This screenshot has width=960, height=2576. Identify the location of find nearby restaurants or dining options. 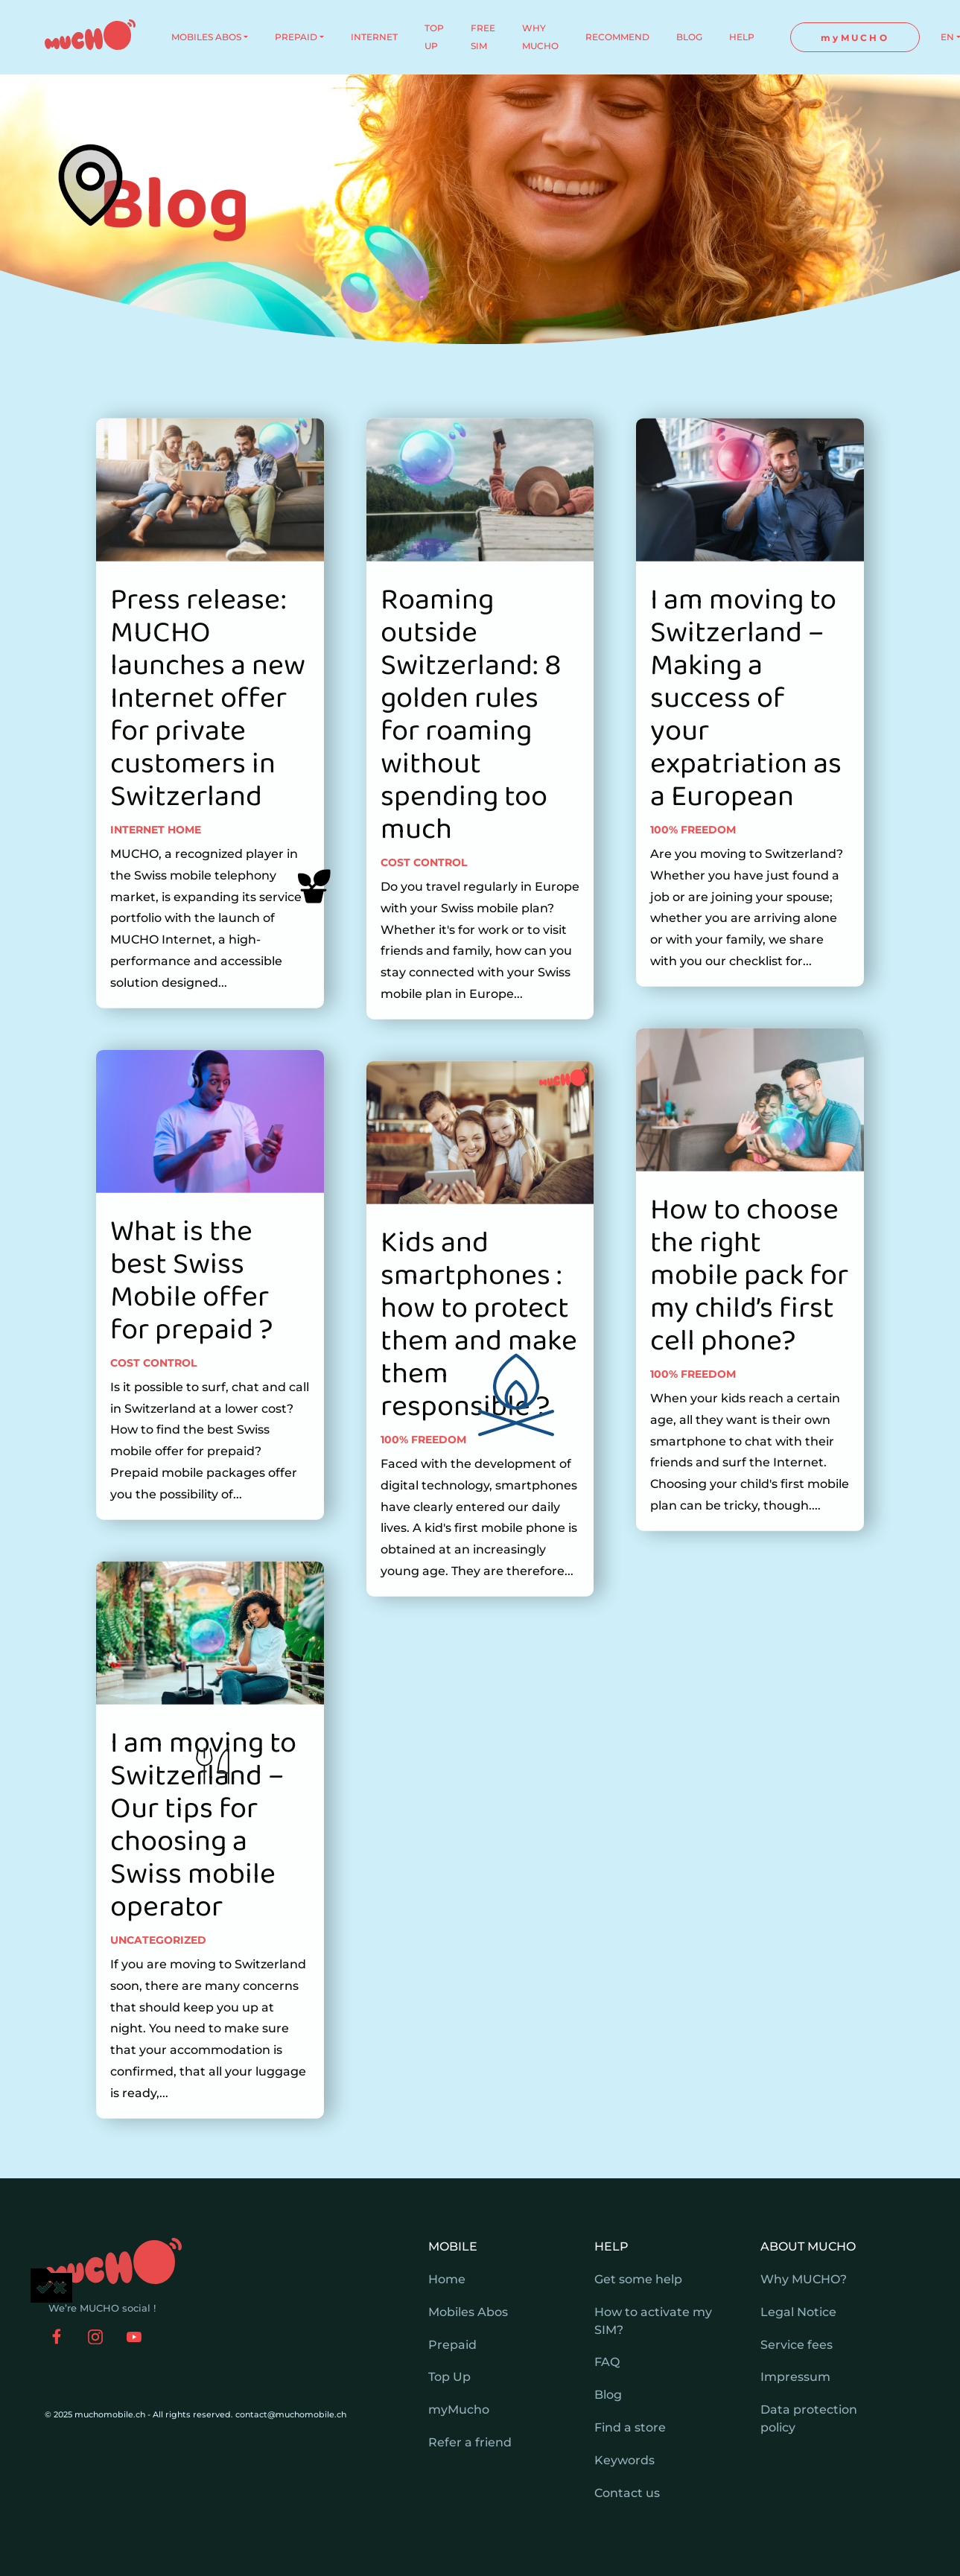
(213, 1765).